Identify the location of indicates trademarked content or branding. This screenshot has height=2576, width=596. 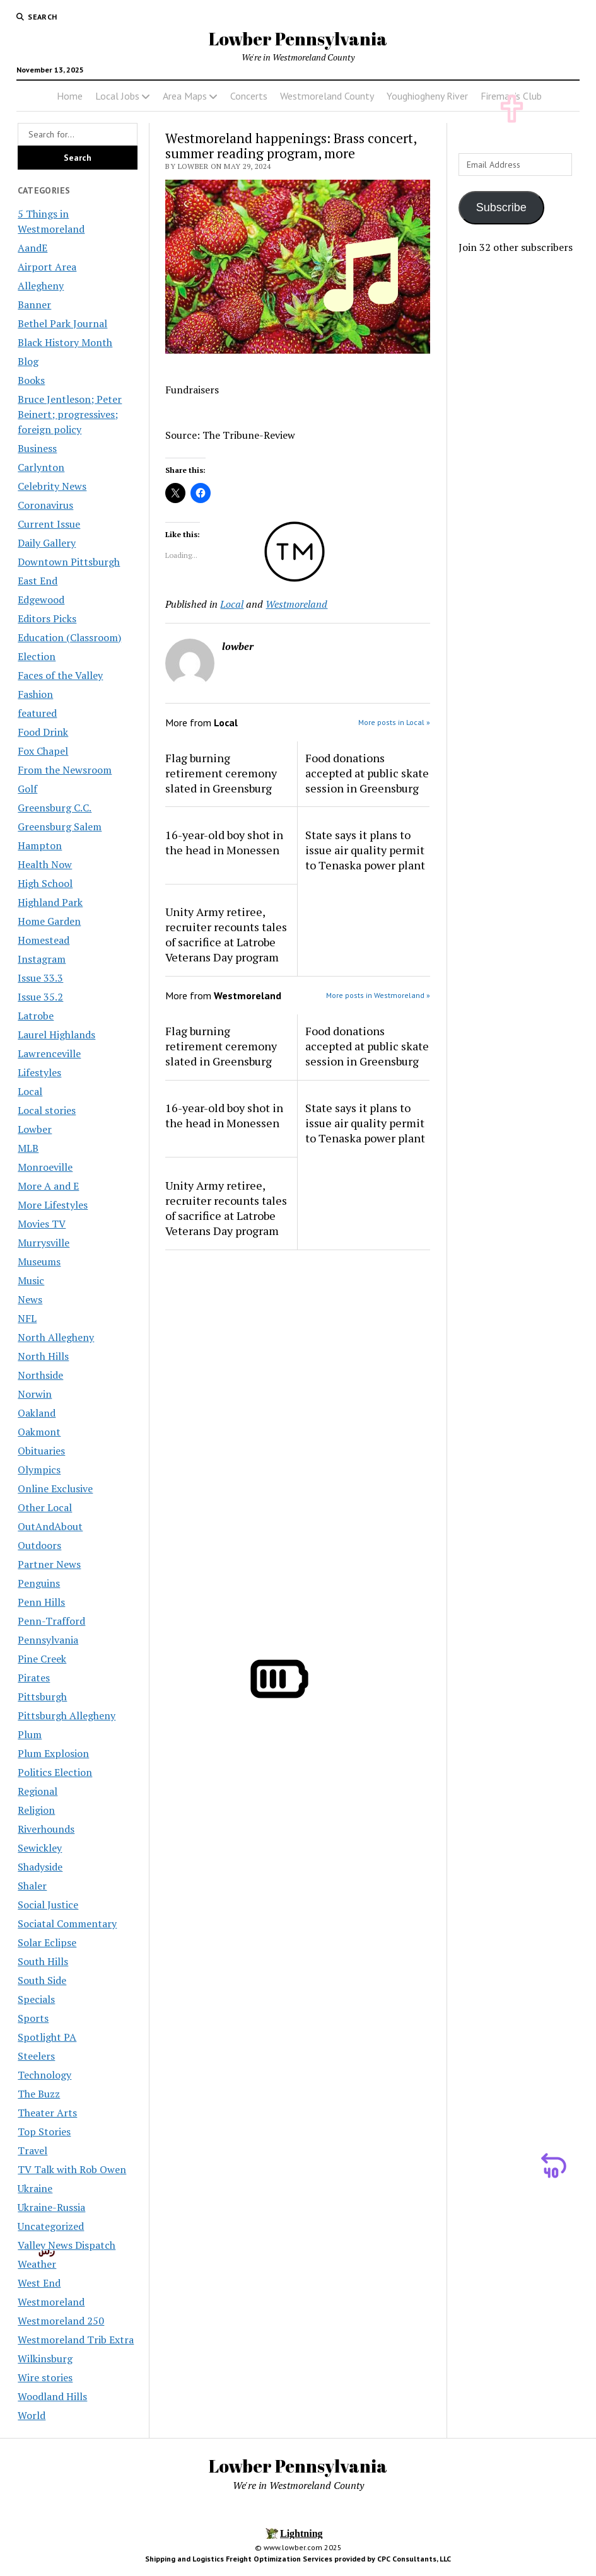
(295, 552).